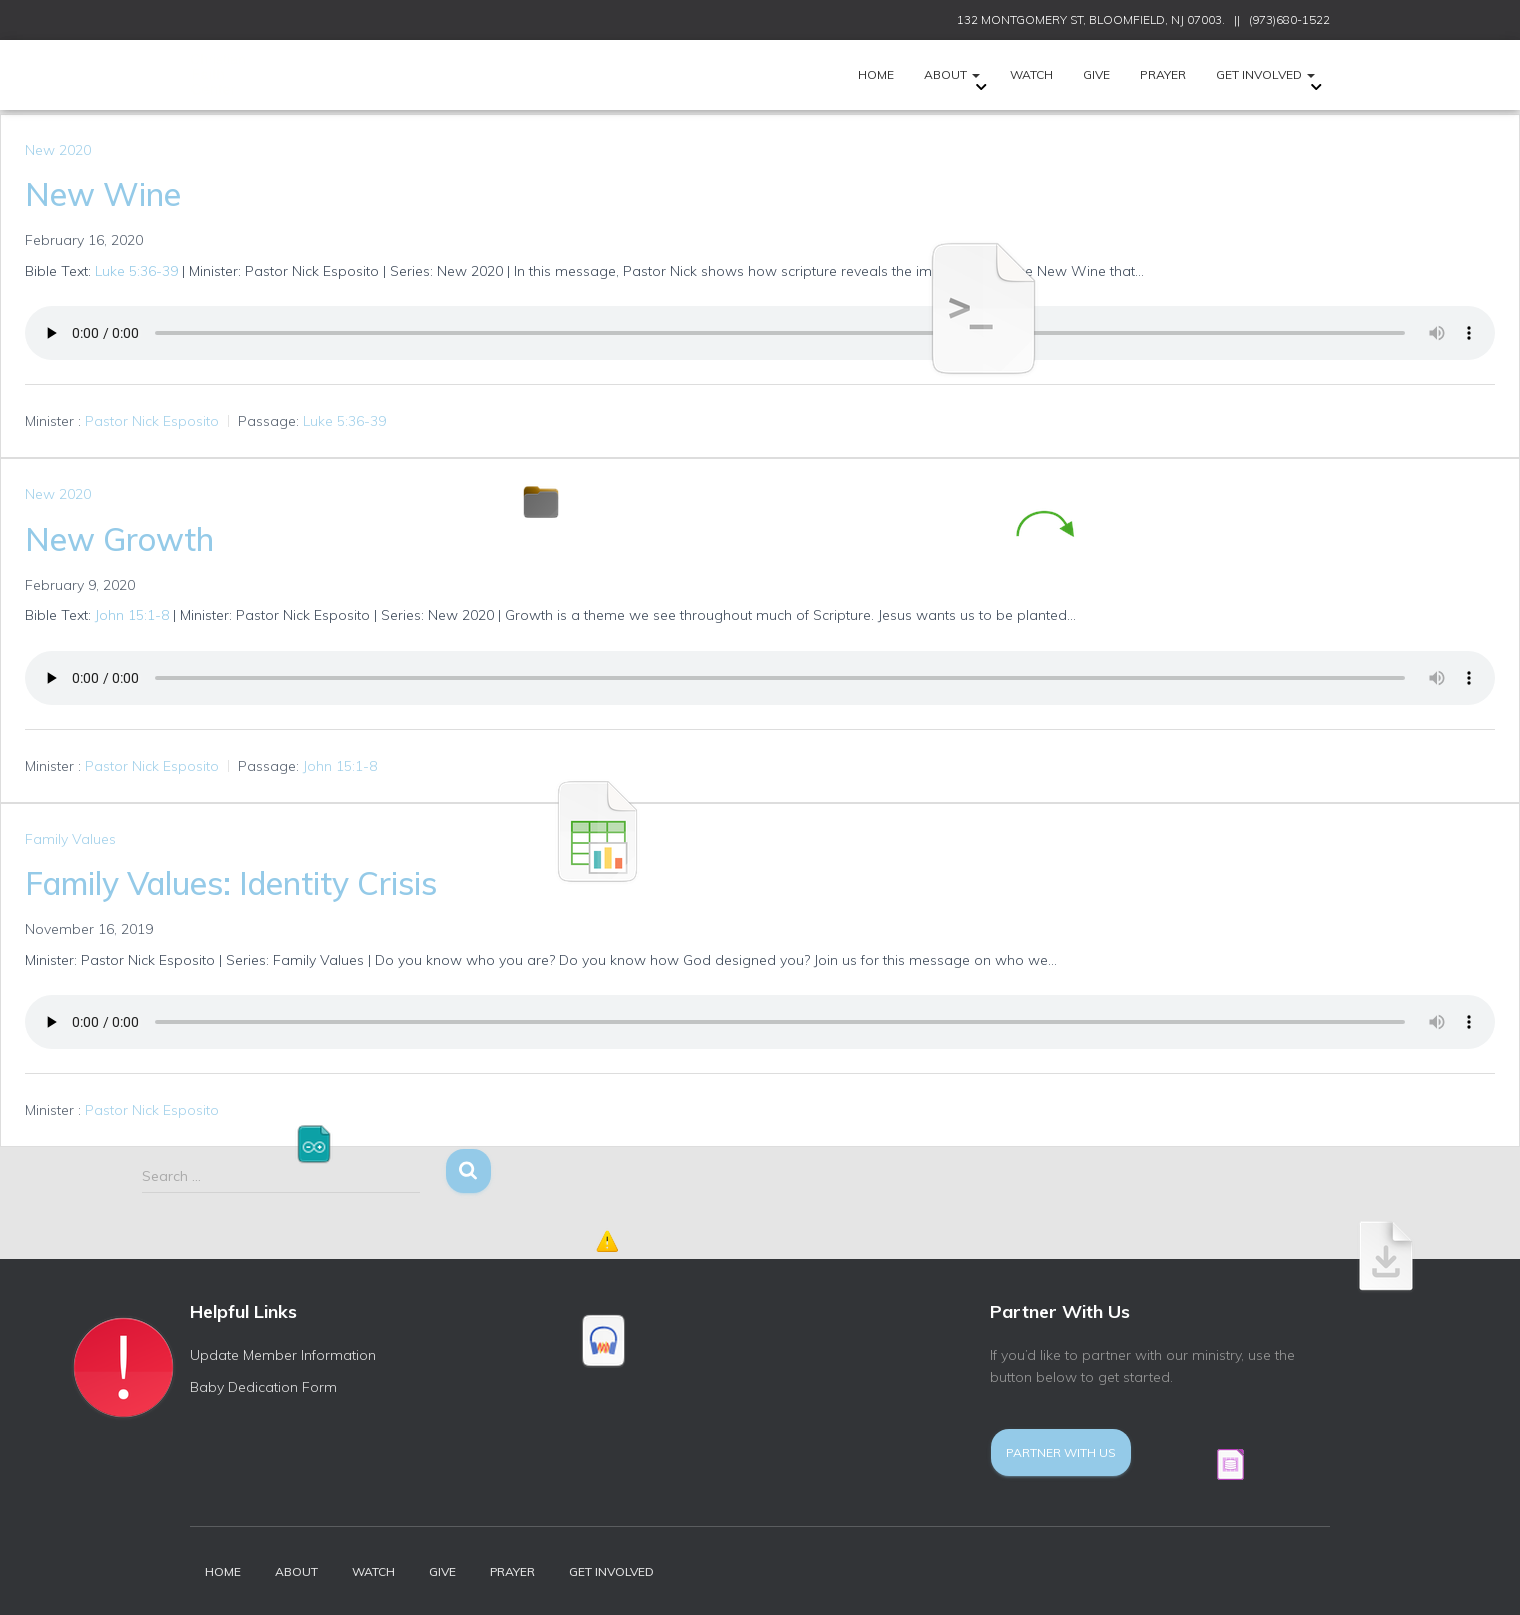 Image resolution: width=1520 pixels, height=1615 pixels. Describe the element at coordinates (314, 1144) in the screenshot. I see `an arduino source code file` at that location.